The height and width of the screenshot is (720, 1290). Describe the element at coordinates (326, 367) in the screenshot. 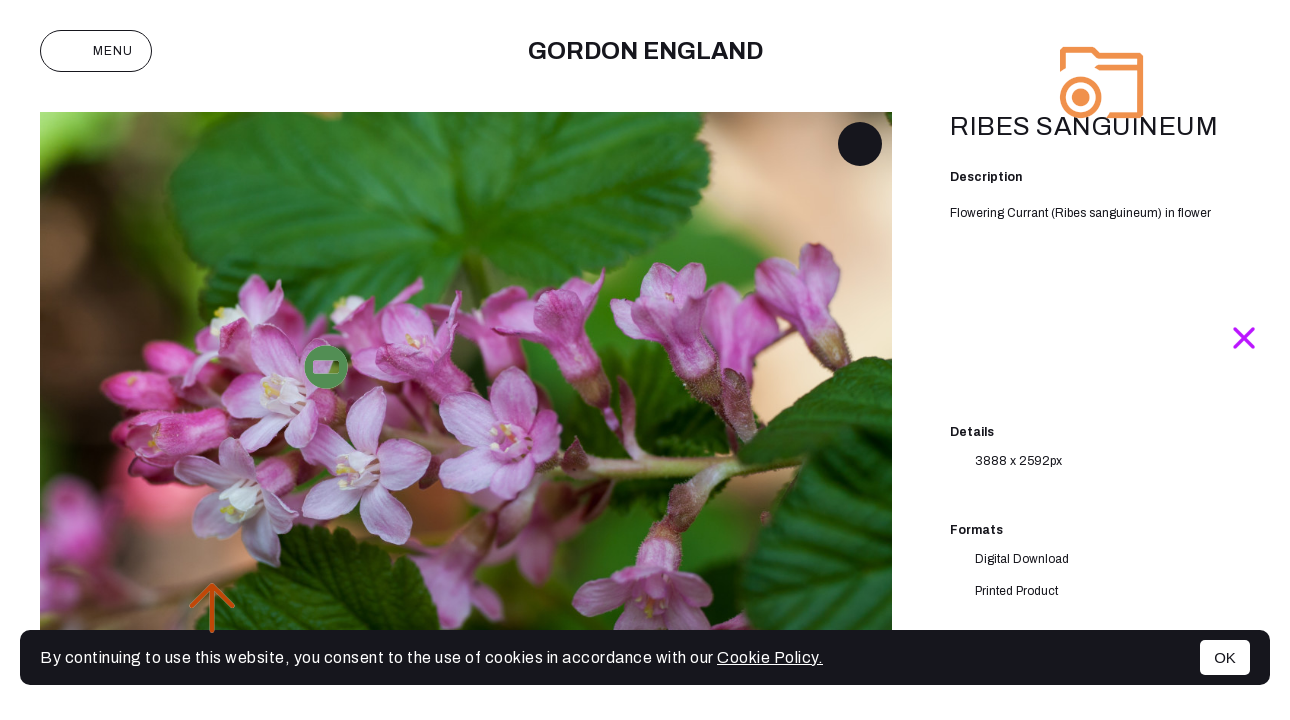

I see `indicates an error or blocked state` at that location.